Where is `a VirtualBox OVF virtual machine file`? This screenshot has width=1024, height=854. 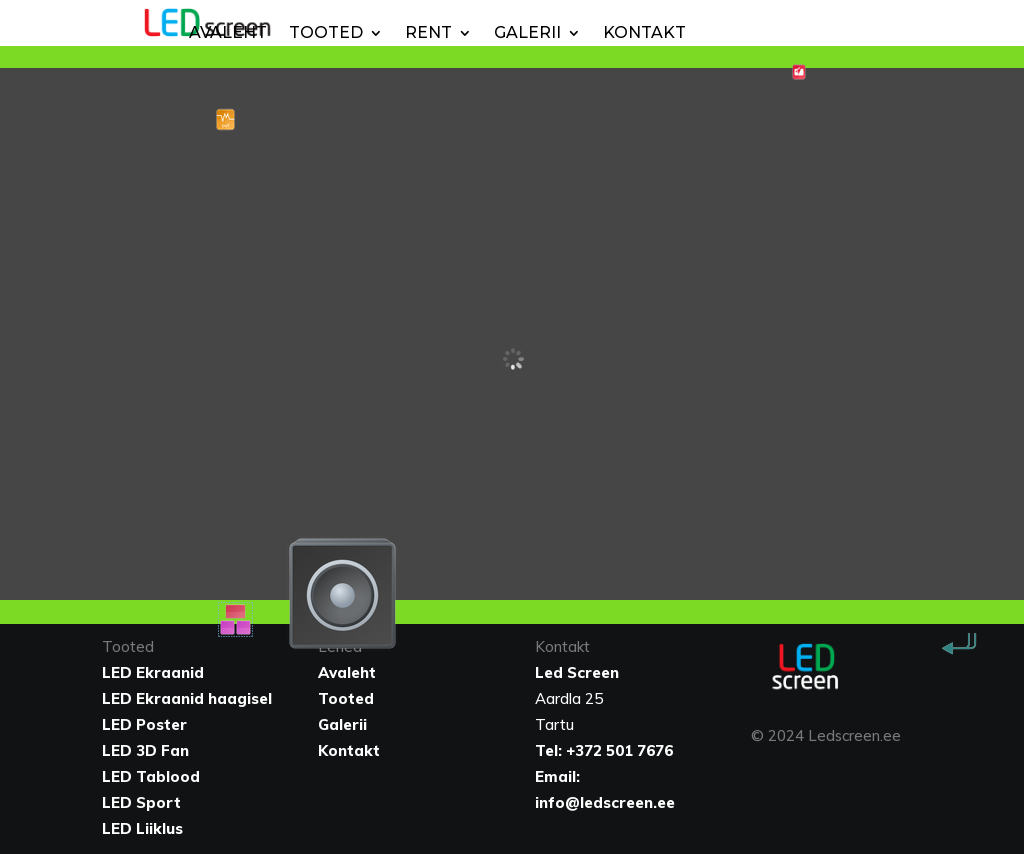 a VirtualBox OVF virtual machine file is located at coordinates (225, 119).